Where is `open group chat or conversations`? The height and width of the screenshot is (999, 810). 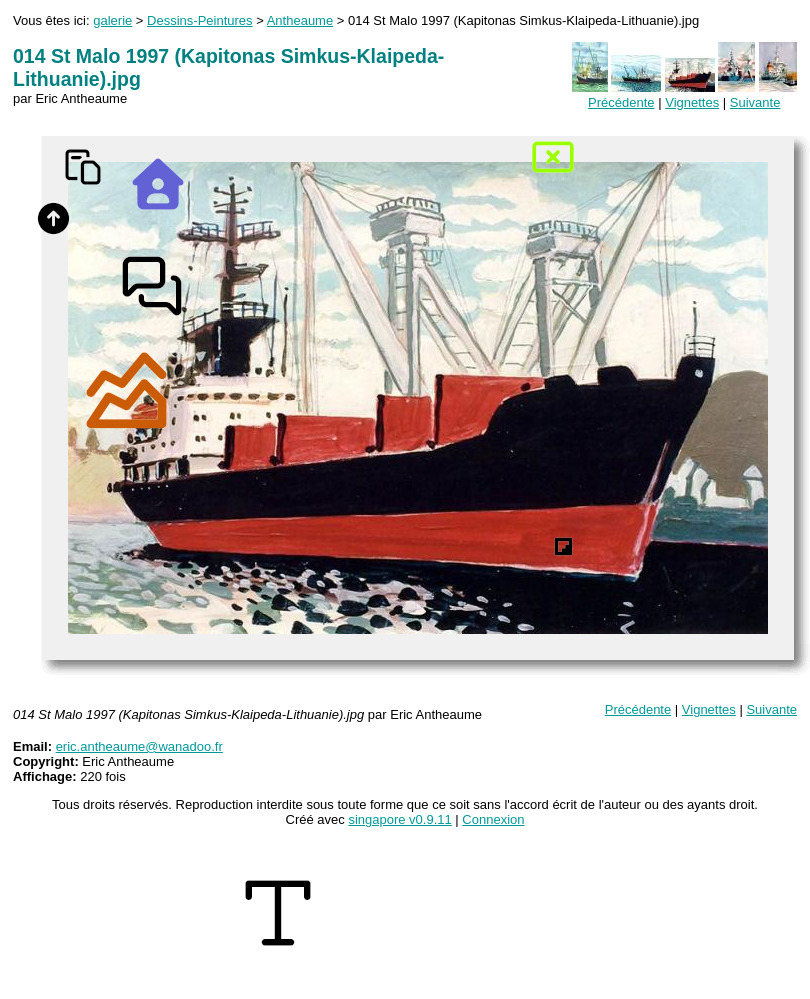
open group chat or conversations is located at coordinates (152, 286).